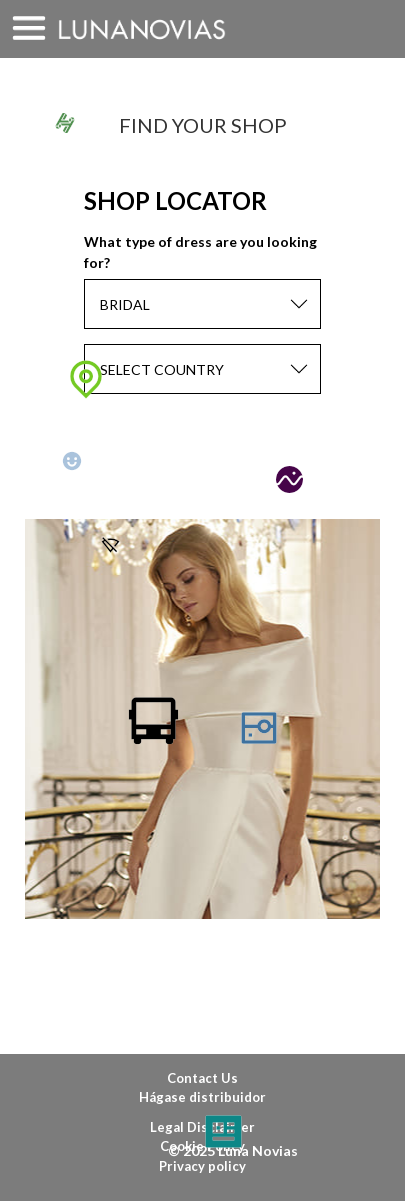 This screenshot has height=1201, width=405. What do you see at coordinates (72, 461) in the screenshot?
I see `add a reaction or emoji to a message` at bounding box center [72, 461].